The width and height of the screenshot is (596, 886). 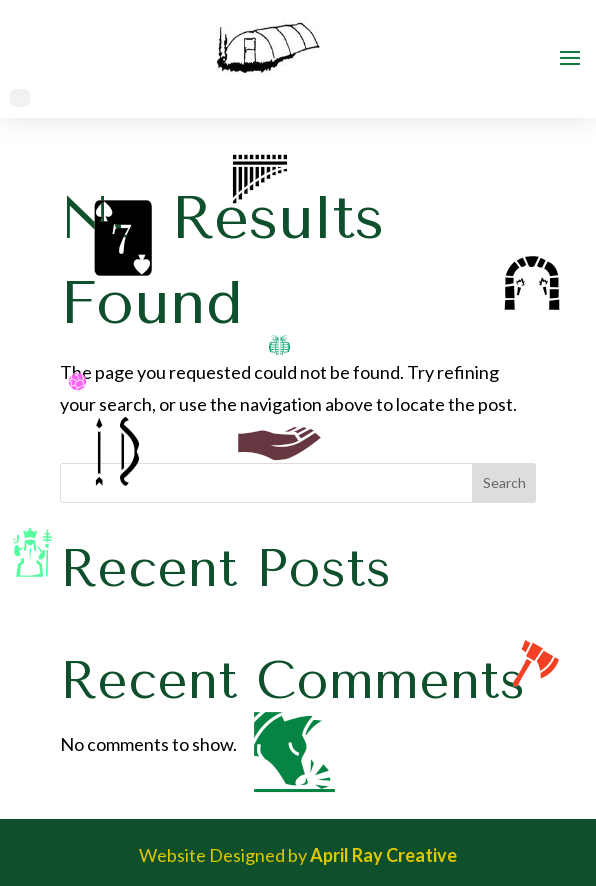 What do you see at coordinates (114, 451) in the screenshot?
I see `access archery or ranged combat skills` at bounding box center [114, 451].